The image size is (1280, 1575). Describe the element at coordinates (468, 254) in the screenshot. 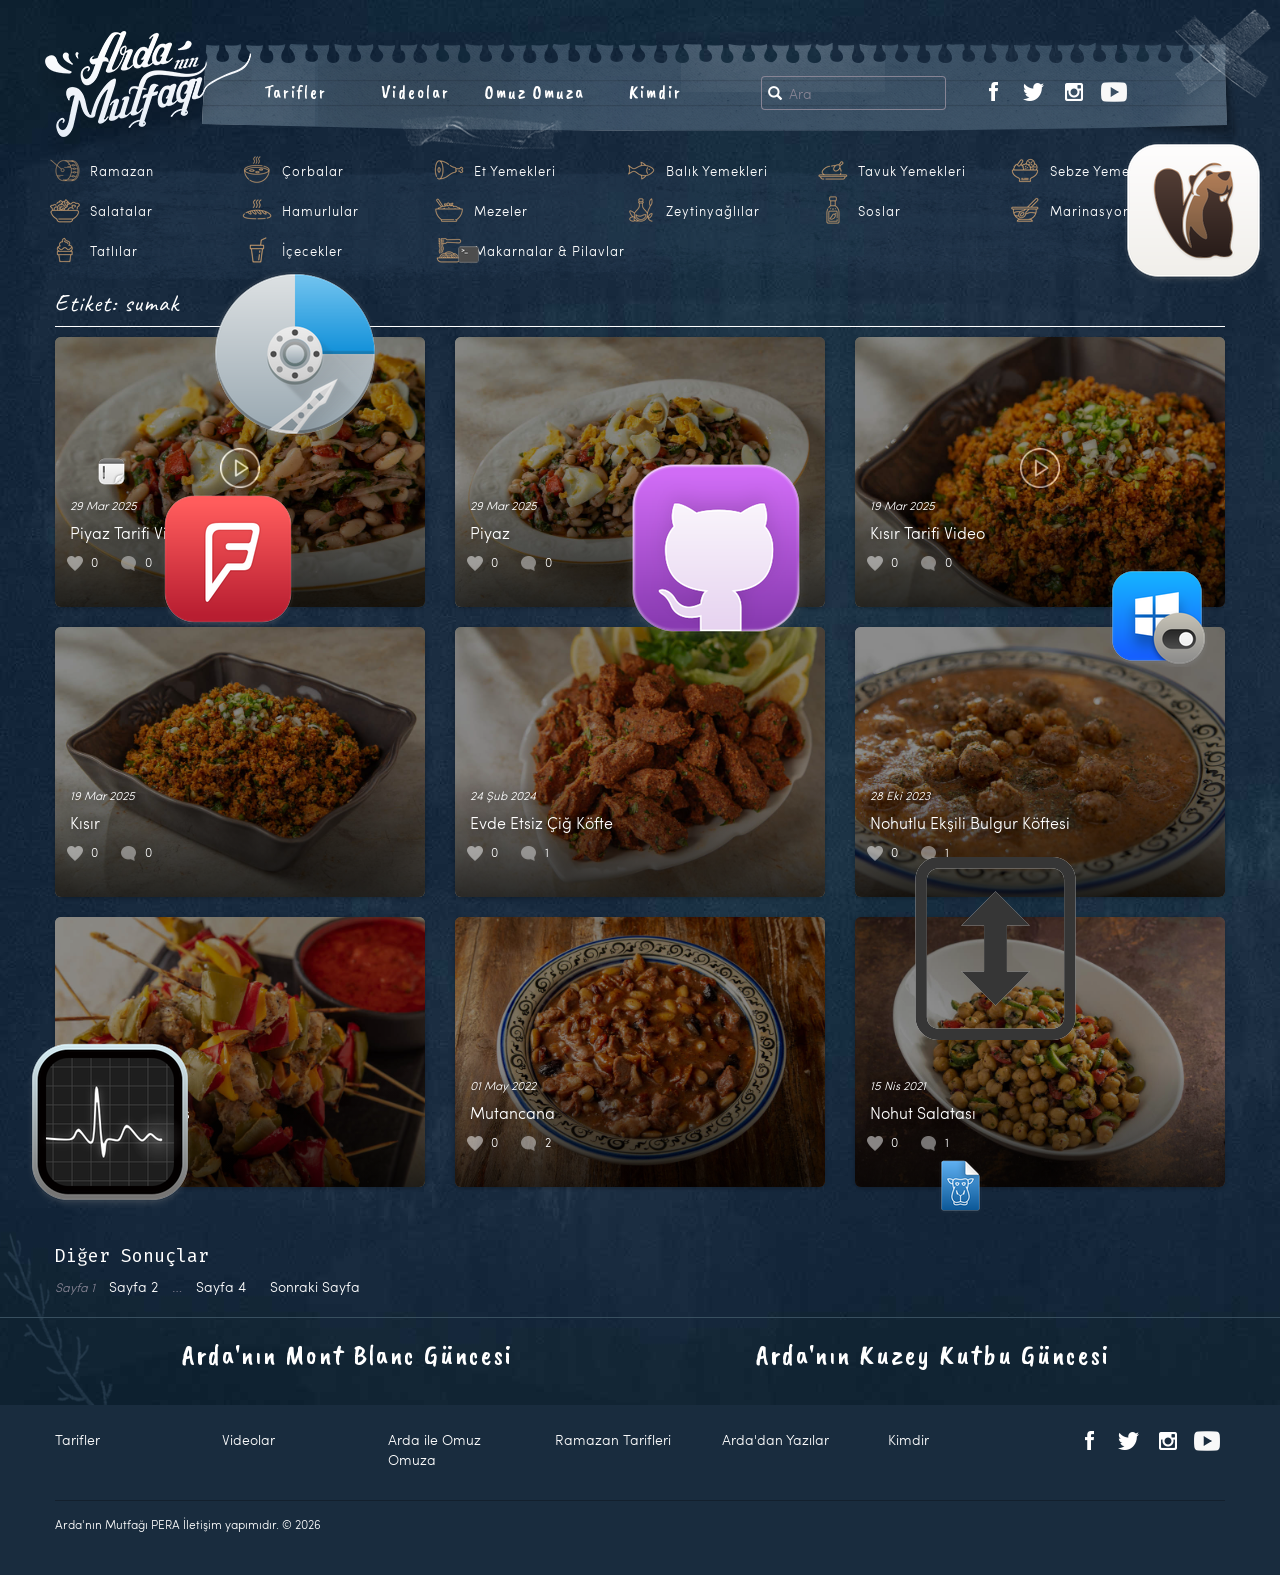

I see `open the terminal application` at that location.